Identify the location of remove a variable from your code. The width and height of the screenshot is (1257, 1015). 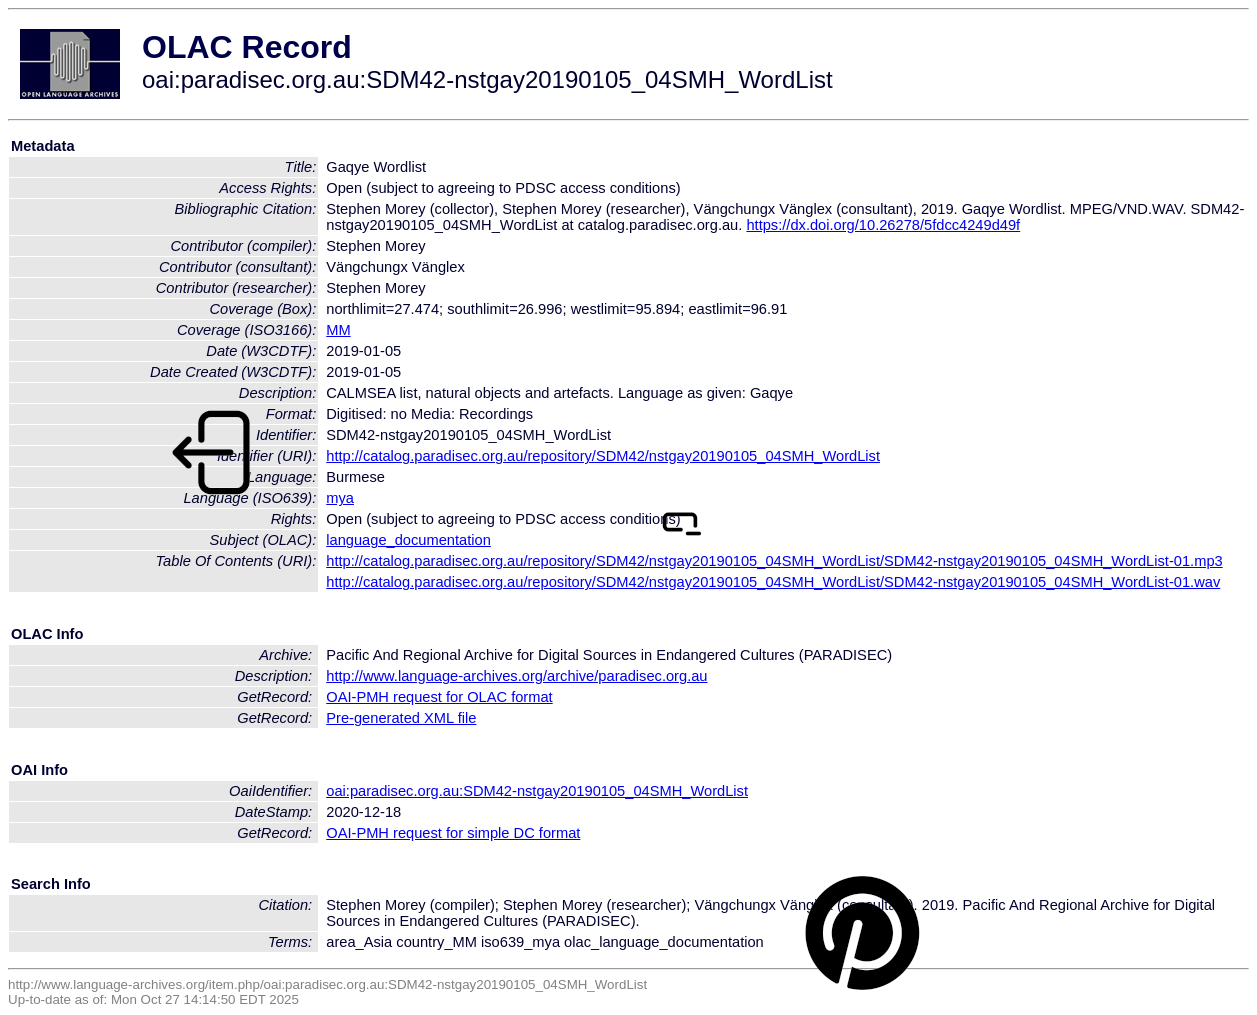
(680, 522).